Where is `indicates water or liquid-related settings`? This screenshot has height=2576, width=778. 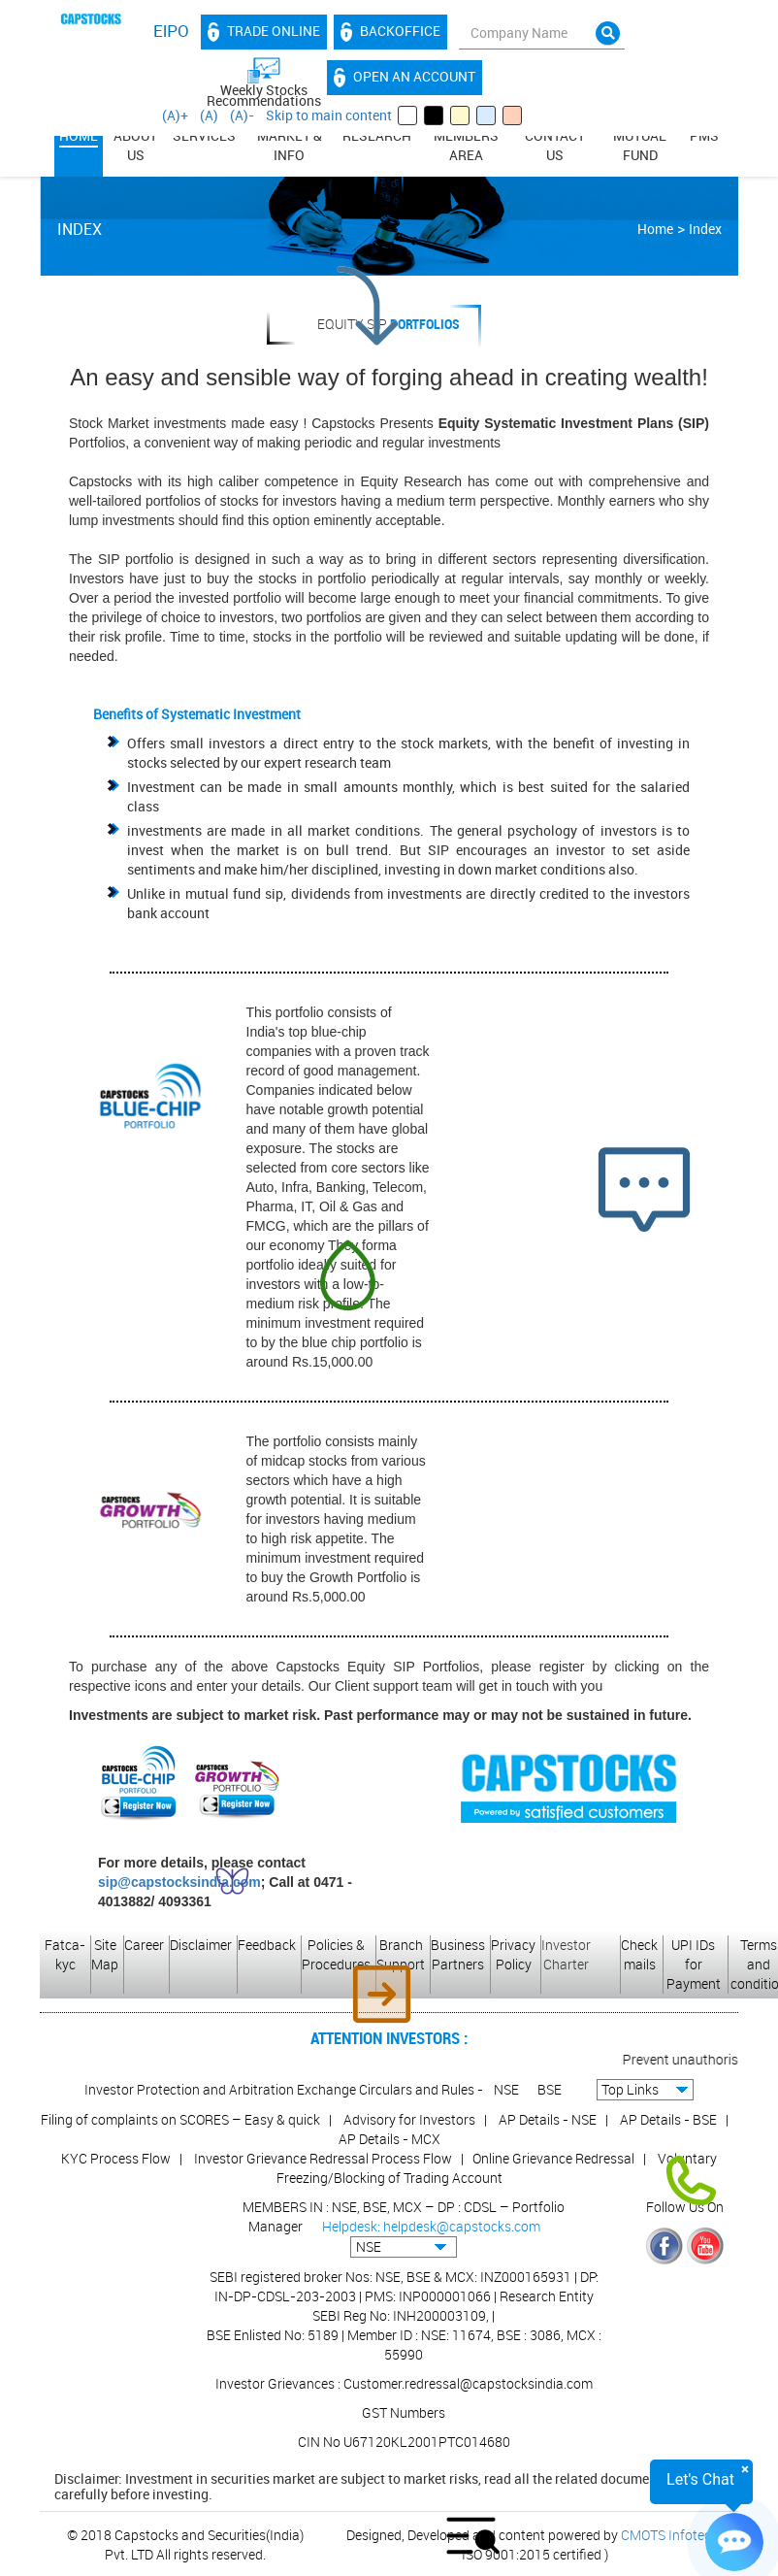
indicates water or liquid-related settings is located at coordinates (347, 1277).